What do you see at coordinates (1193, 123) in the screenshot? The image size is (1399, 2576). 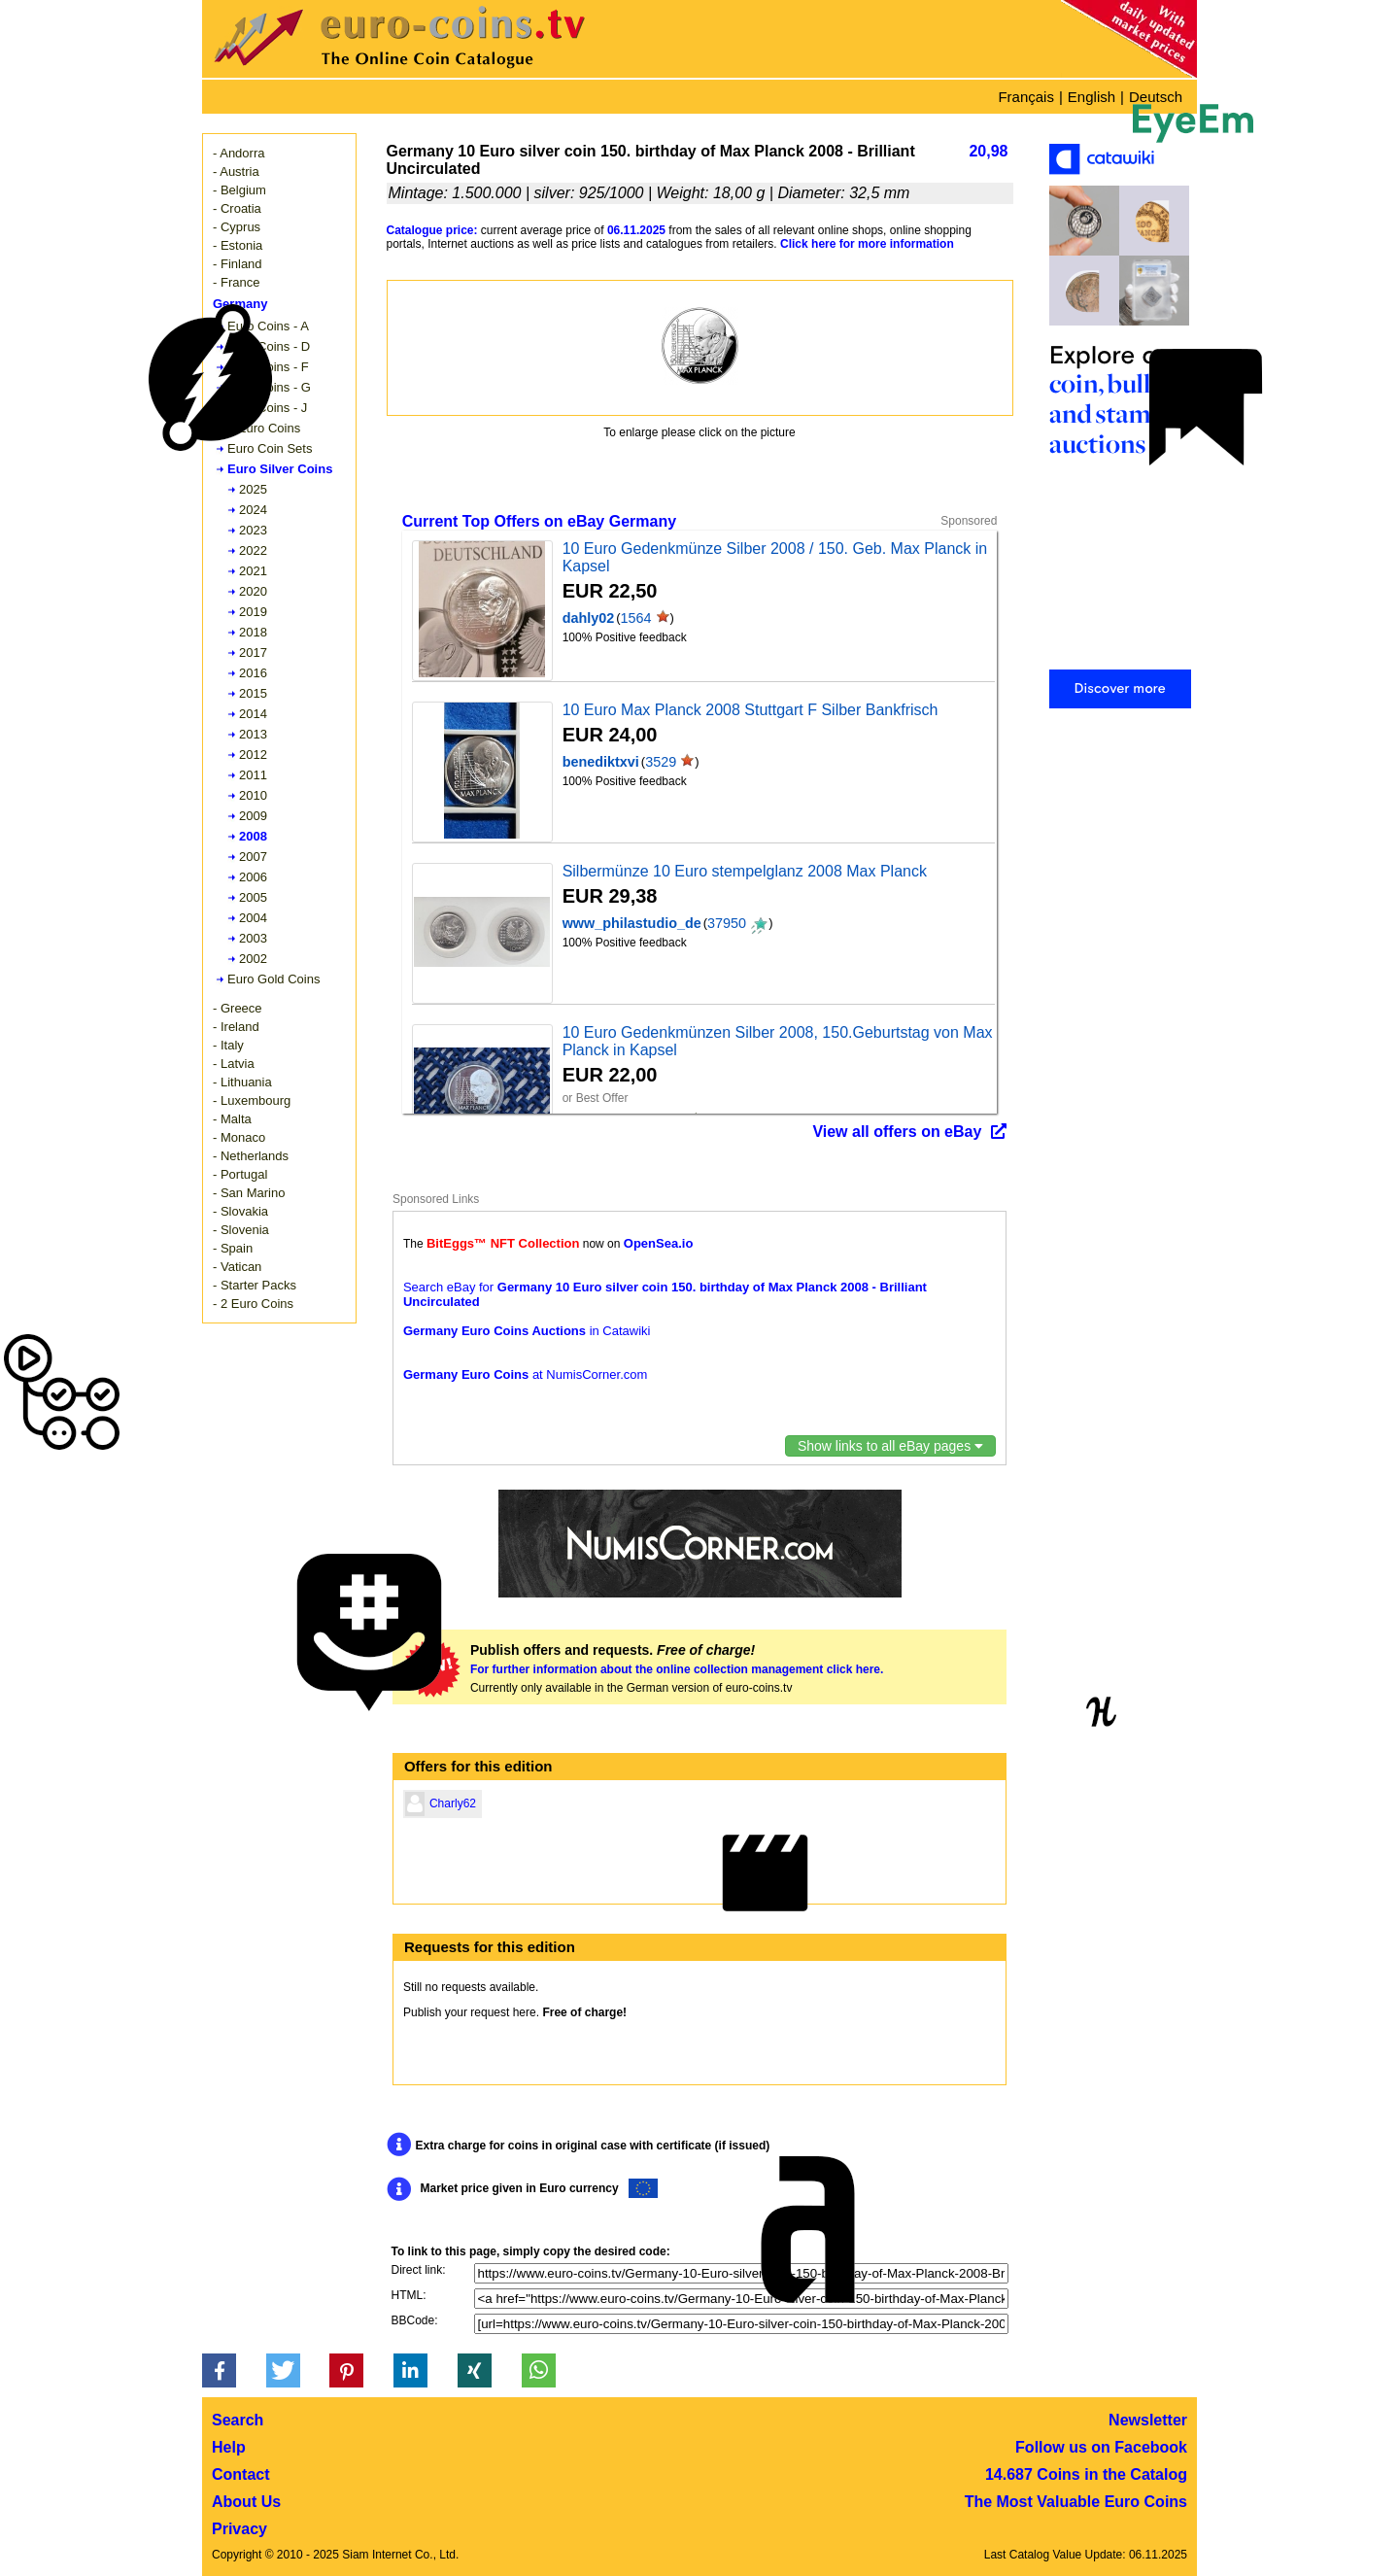 I see `open the EyeEm photography app` at bounding box center [1193, 123].